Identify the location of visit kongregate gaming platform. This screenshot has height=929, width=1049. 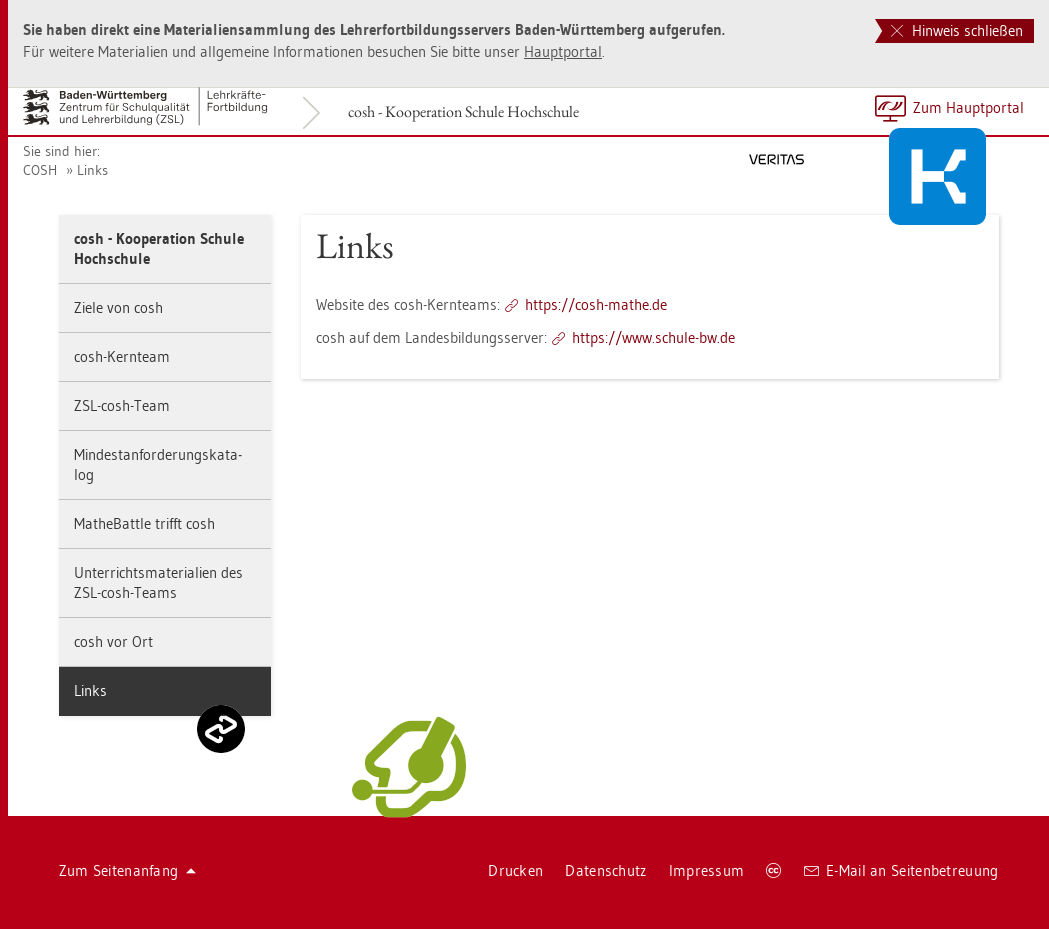
(937, 176).